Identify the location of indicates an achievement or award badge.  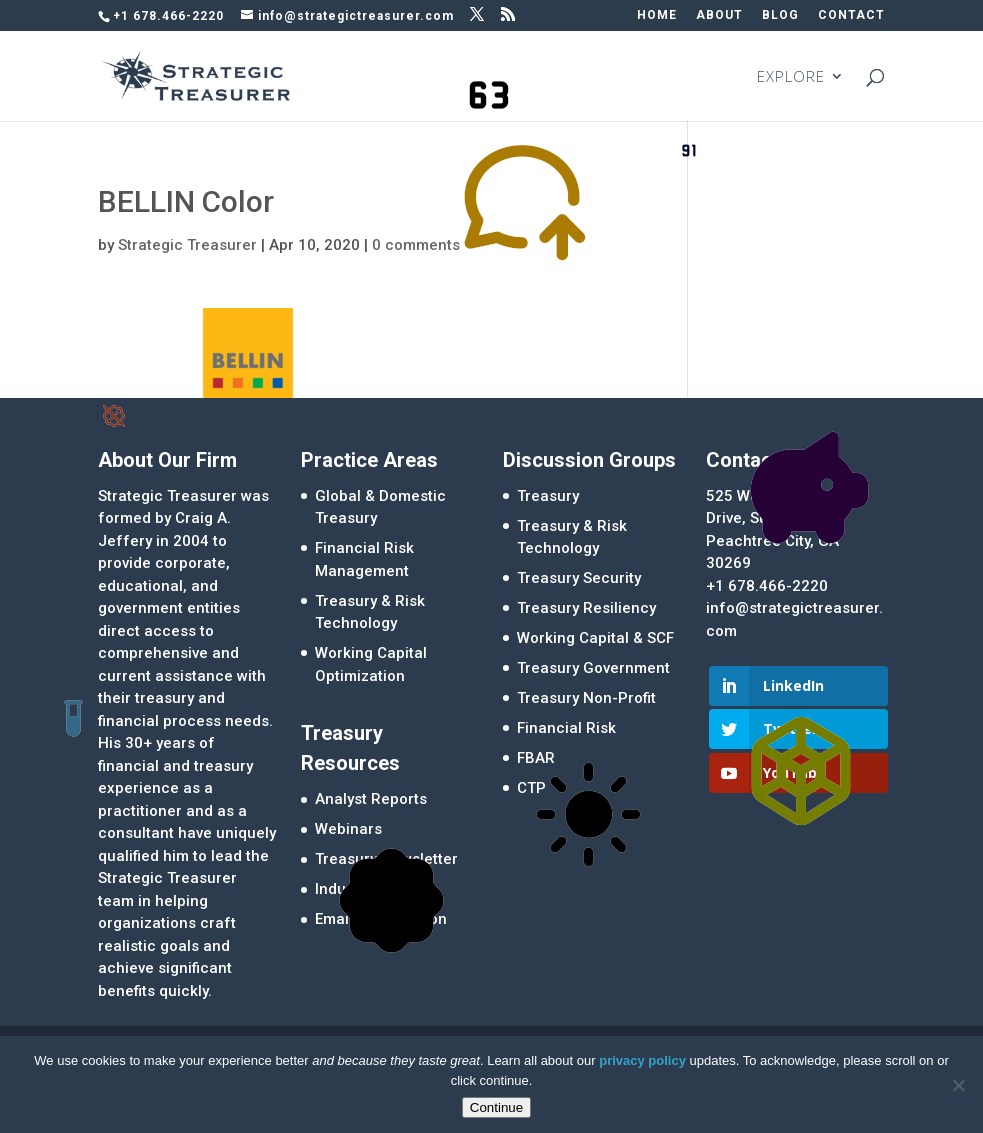
(391, 900).